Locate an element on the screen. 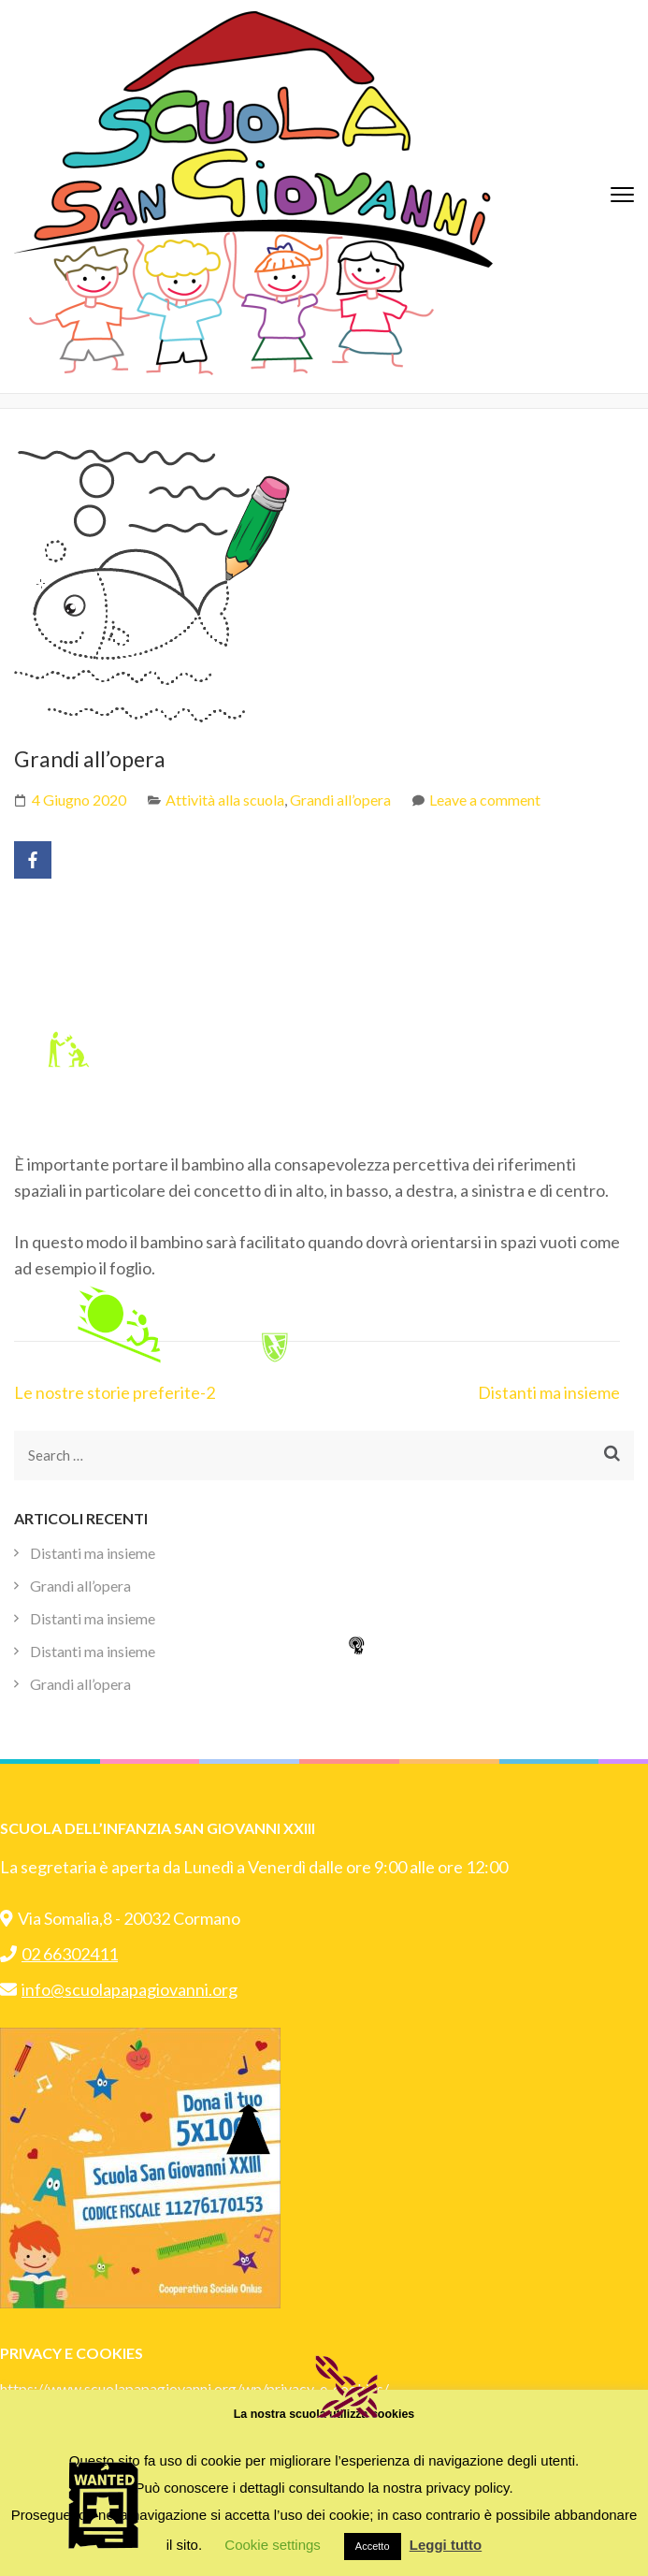  view bounty or wanted poster in game is located at coordinates (103, 2505).